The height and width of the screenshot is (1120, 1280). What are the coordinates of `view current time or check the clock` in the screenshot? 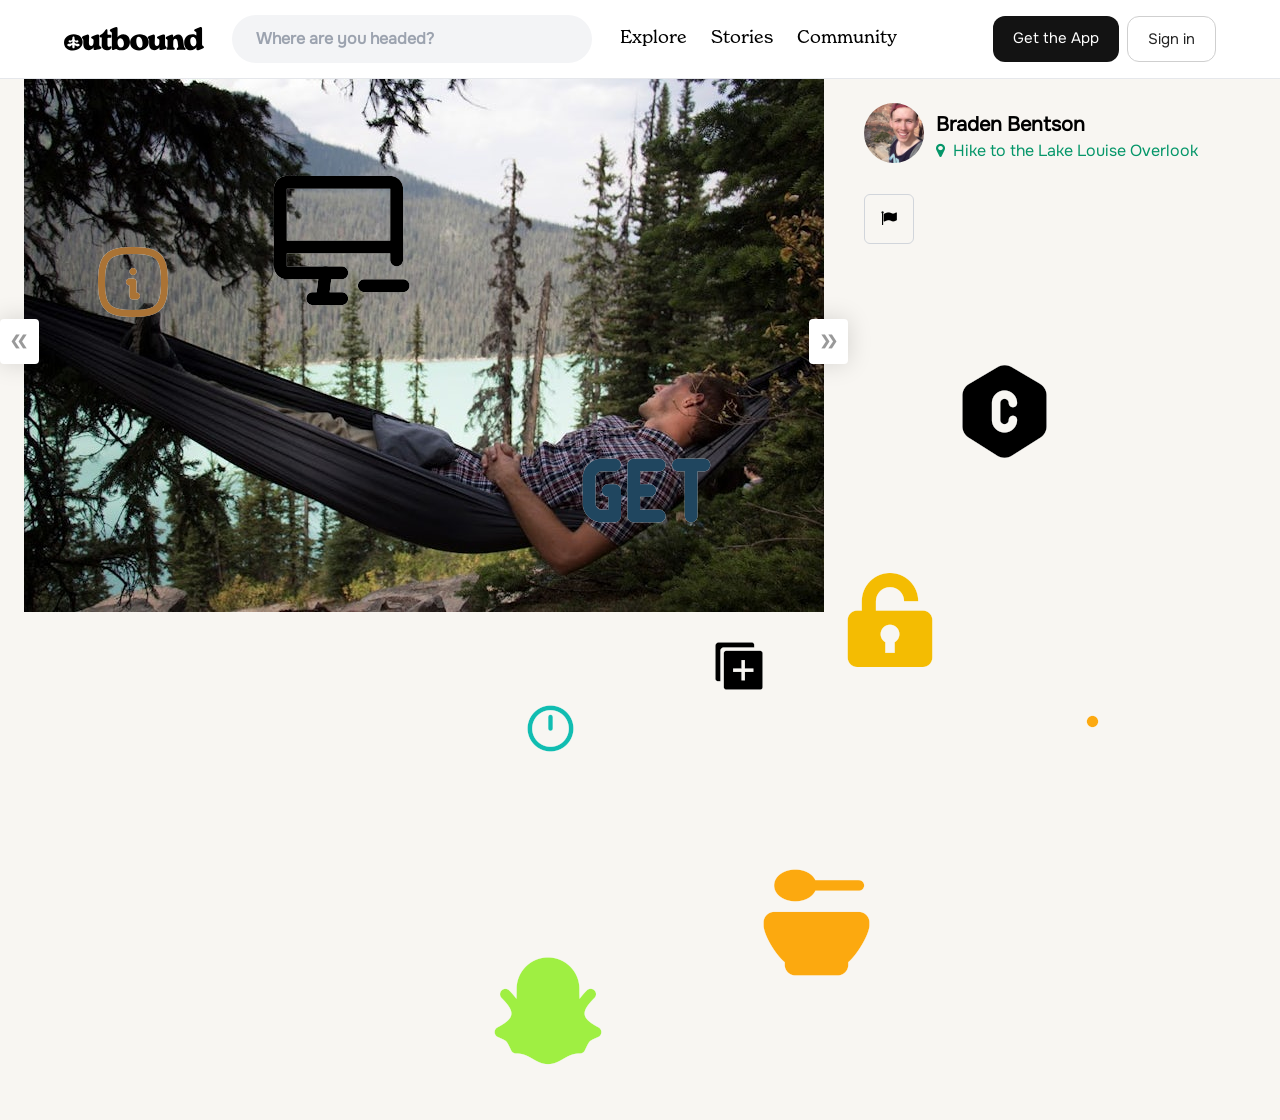 It's located at (550, 728).